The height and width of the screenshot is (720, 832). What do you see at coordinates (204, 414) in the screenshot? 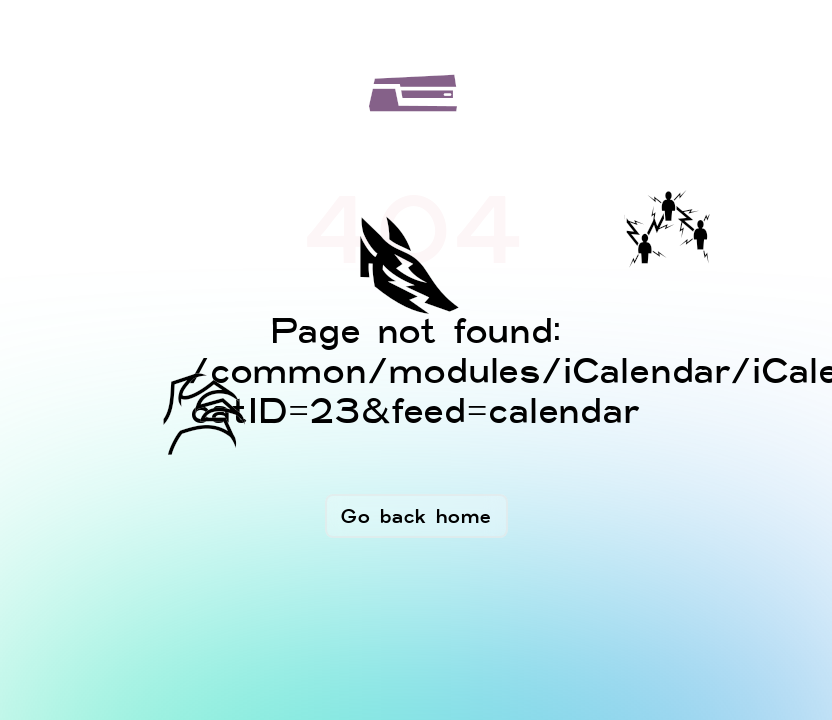
I see `activate shadow grasp ability` at bounding box center [204, 414].